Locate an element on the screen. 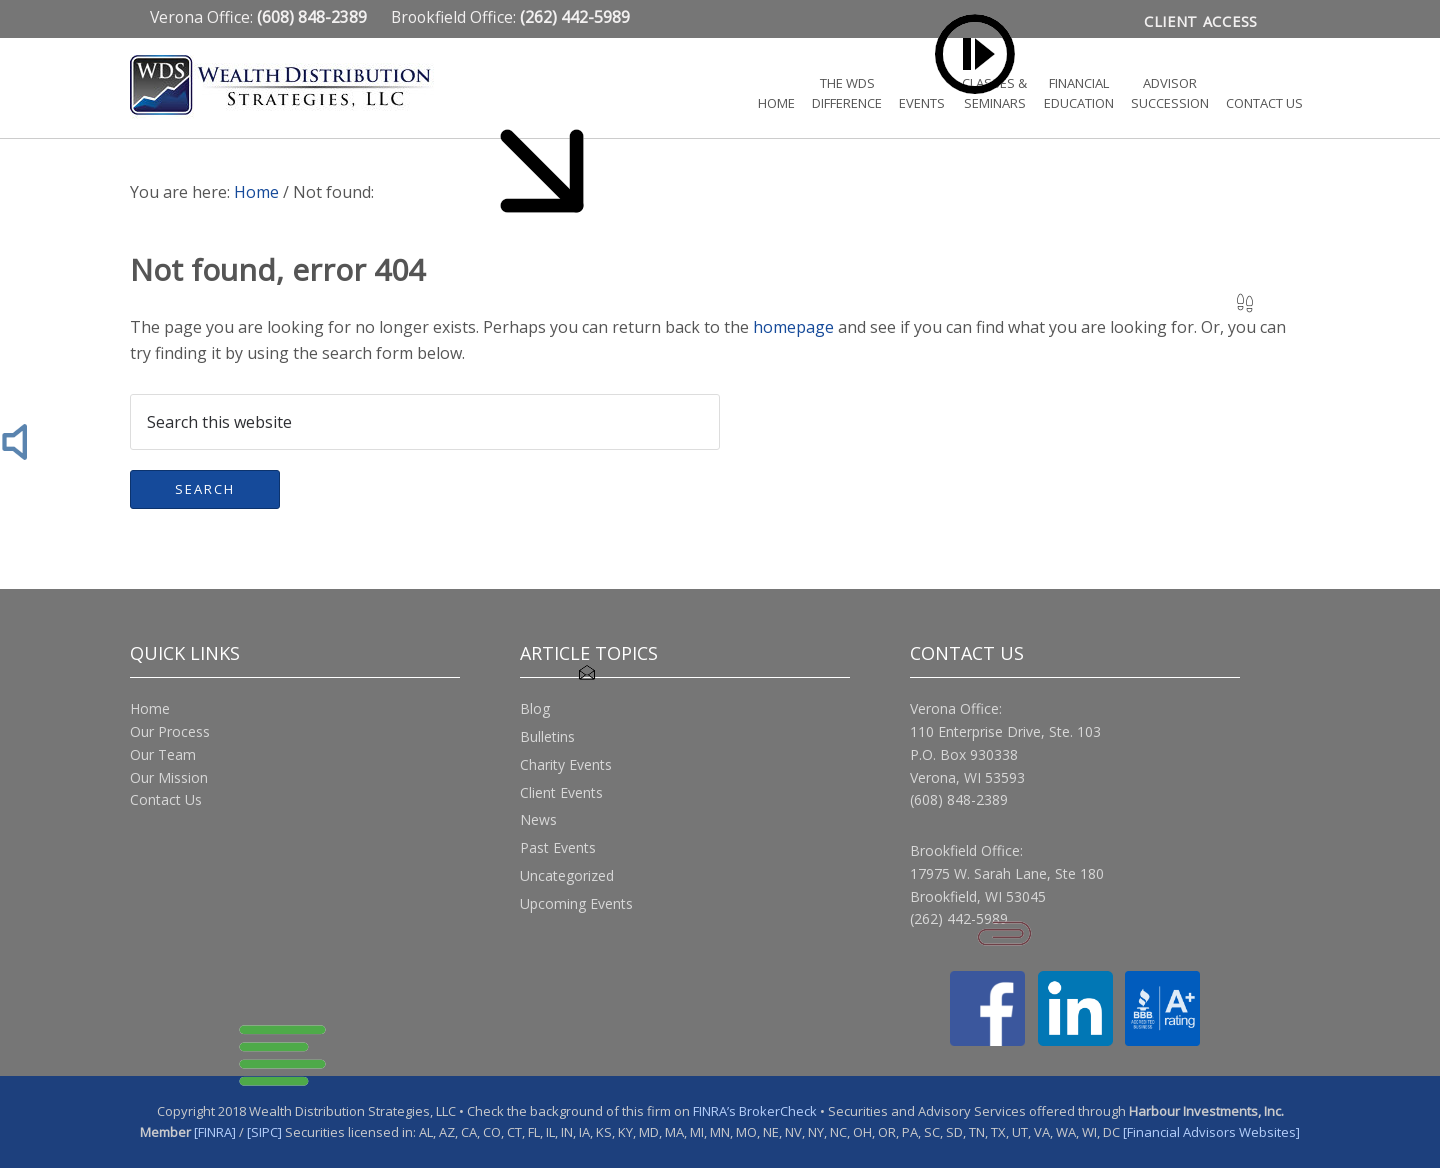 This screenshot has height=1168, width=1440. attach a file to your message is located at coordinates (1004, 933).